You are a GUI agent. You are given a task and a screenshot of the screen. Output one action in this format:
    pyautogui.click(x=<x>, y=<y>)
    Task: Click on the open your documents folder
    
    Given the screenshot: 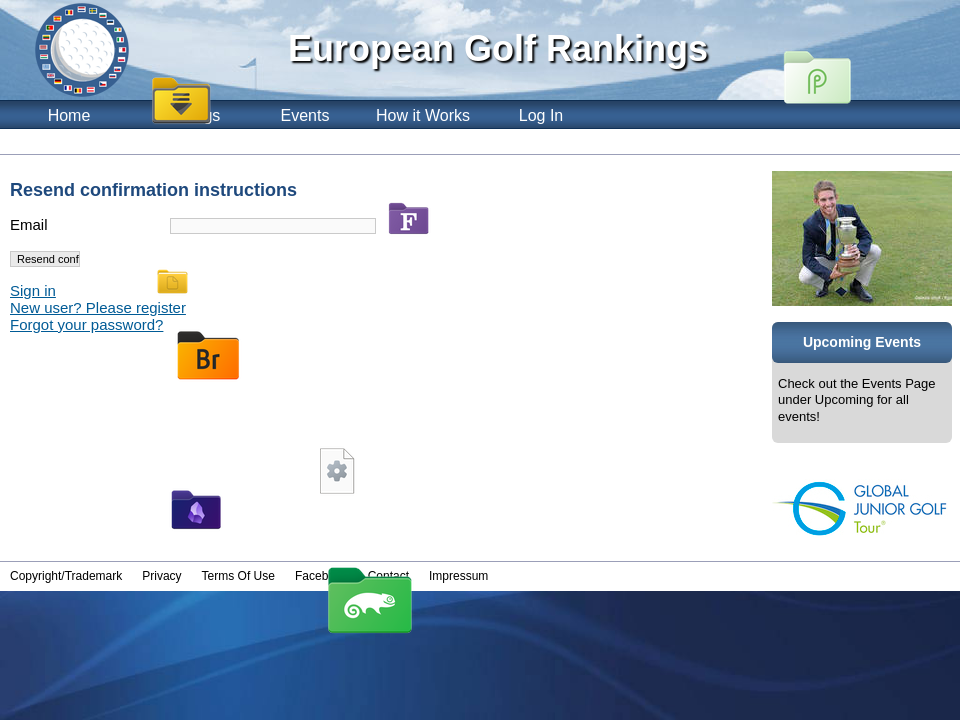 What is the action you would take?
    pyautogui.click(x=172, y=281)
    